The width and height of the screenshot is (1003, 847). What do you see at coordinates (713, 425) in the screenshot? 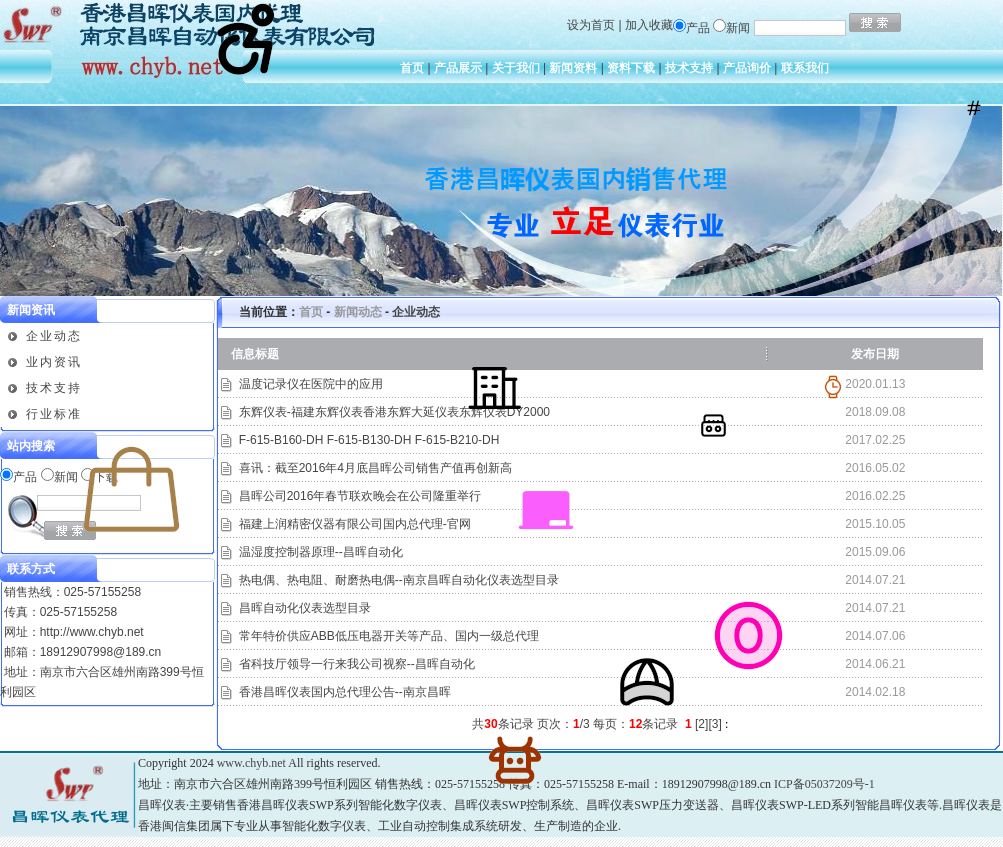
I see `play music or audio` at bounding box center [713, 425].